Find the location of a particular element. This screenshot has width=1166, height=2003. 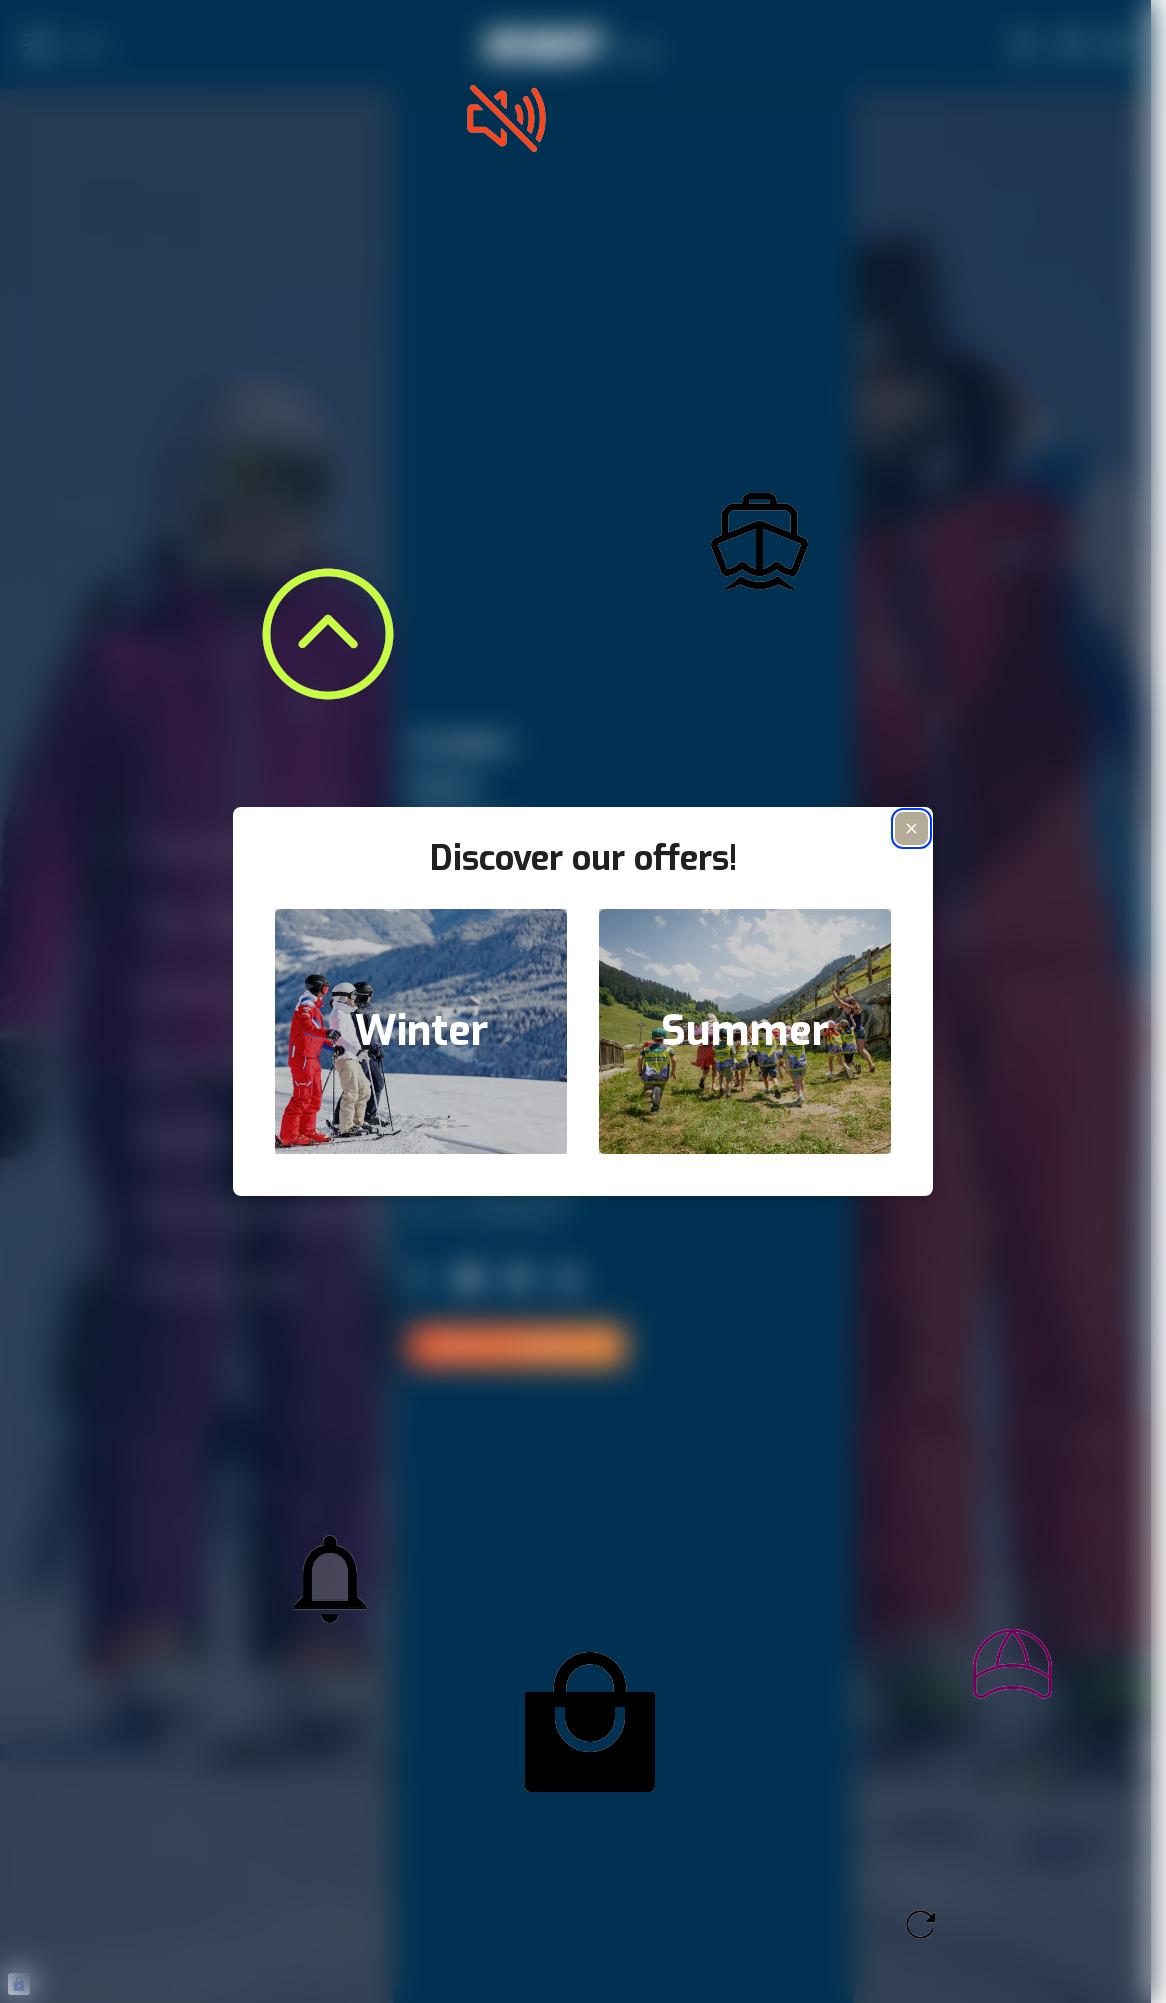

view notifications is located at coordinates (330, 1578).